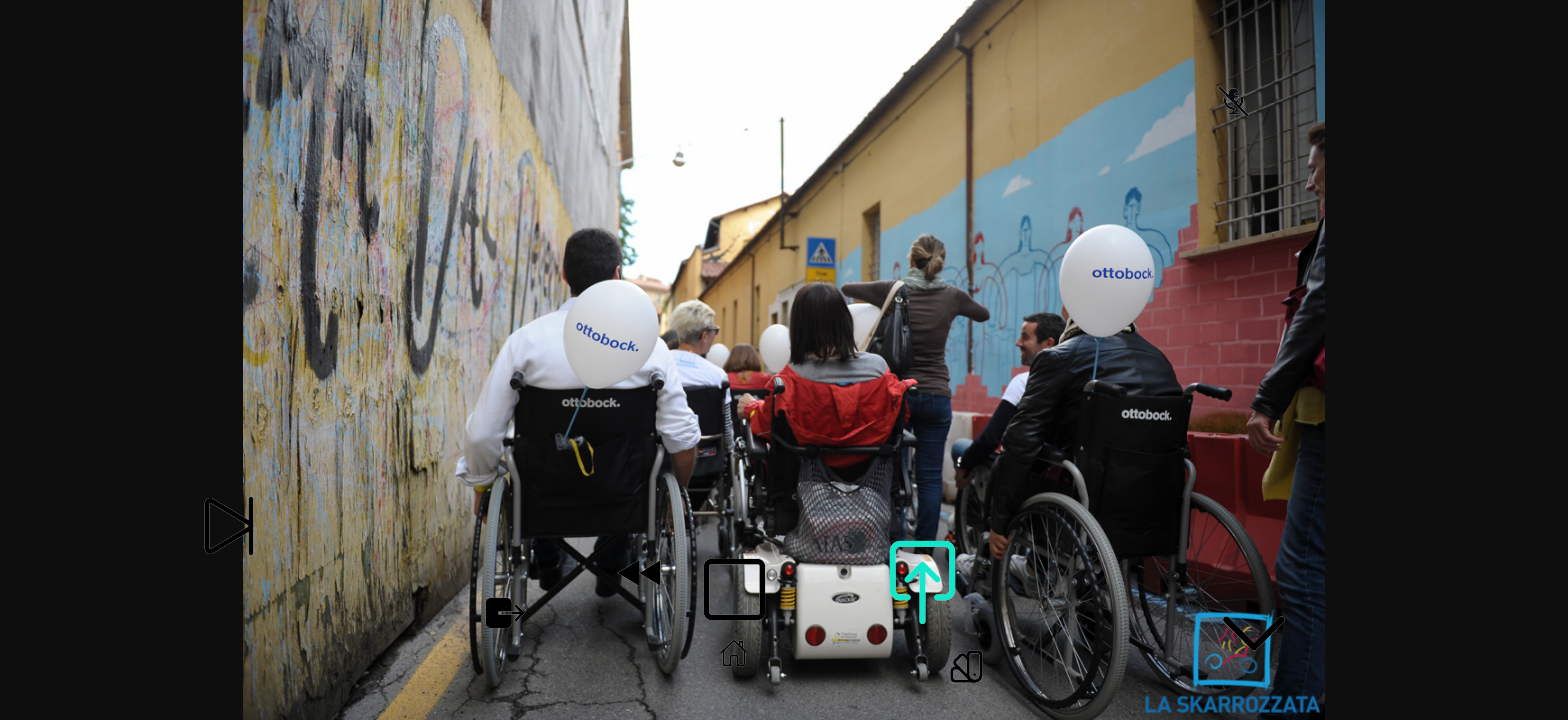 The image size is (1568, 720). I want to click on stop media playback, so click(734, 589).